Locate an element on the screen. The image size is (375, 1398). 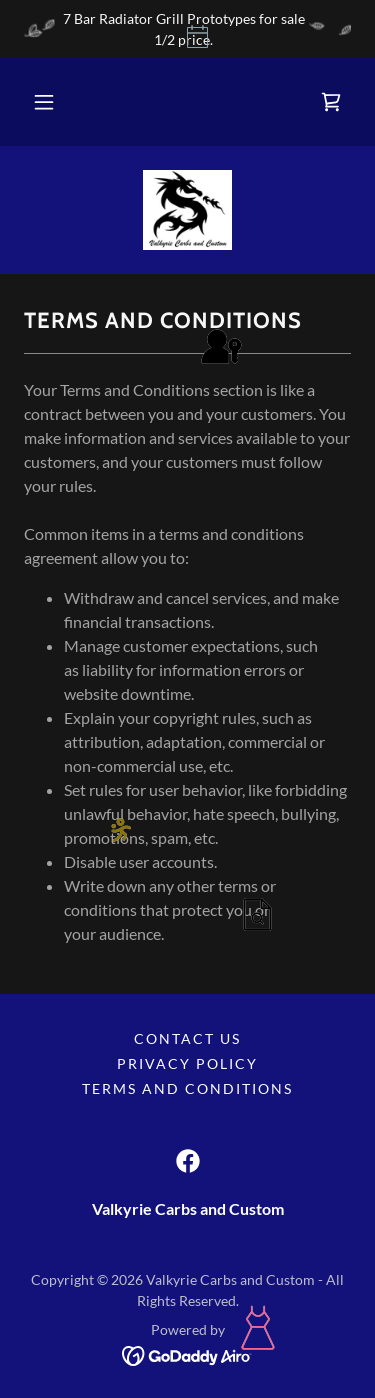
browse women's clothing is located at coordinates (258, 1330).